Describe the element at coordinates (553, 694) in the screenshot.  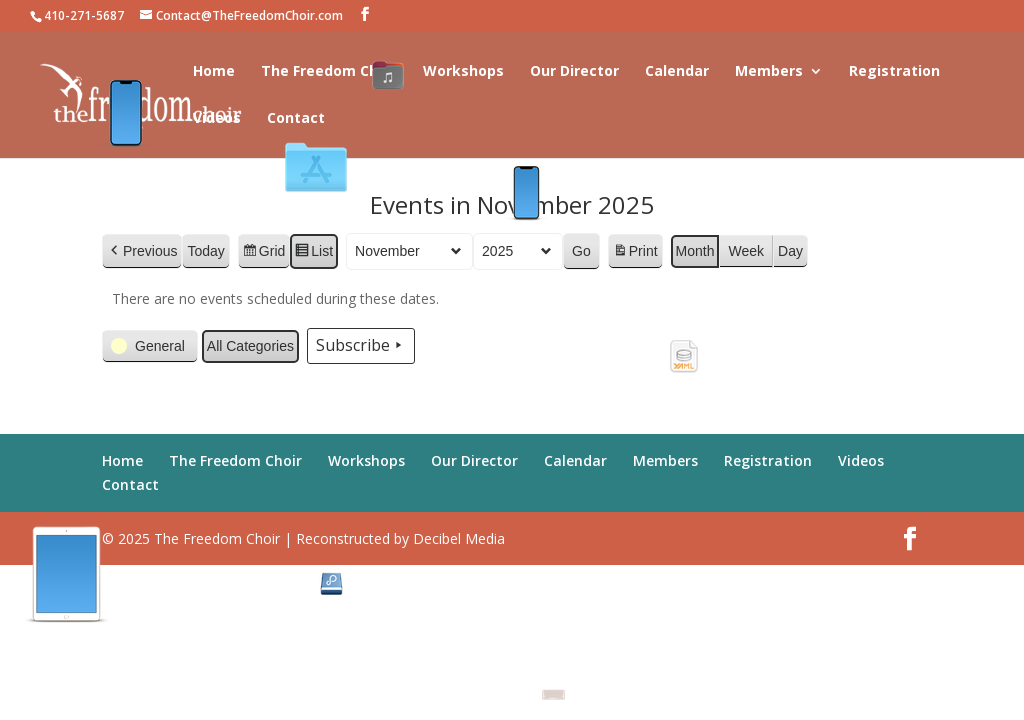
I see `connect a bluetooth keyboard` at that location.